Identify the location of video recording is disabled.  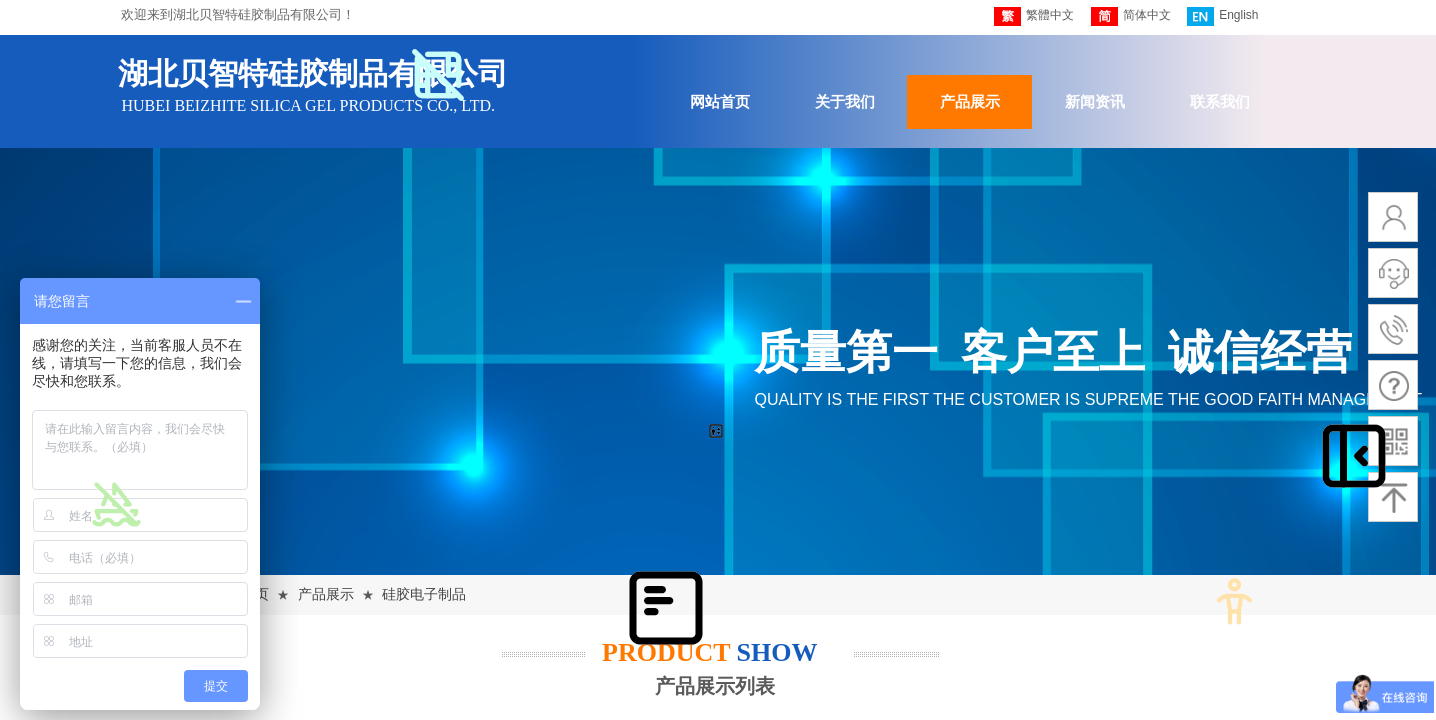
(438, 75).